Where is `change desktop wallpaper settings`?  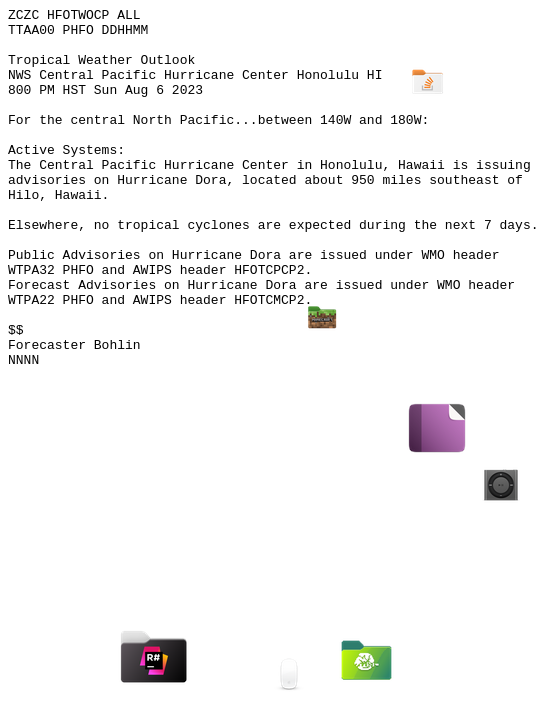 change desktop wallpaper settings is located at coordinates (437, 426).